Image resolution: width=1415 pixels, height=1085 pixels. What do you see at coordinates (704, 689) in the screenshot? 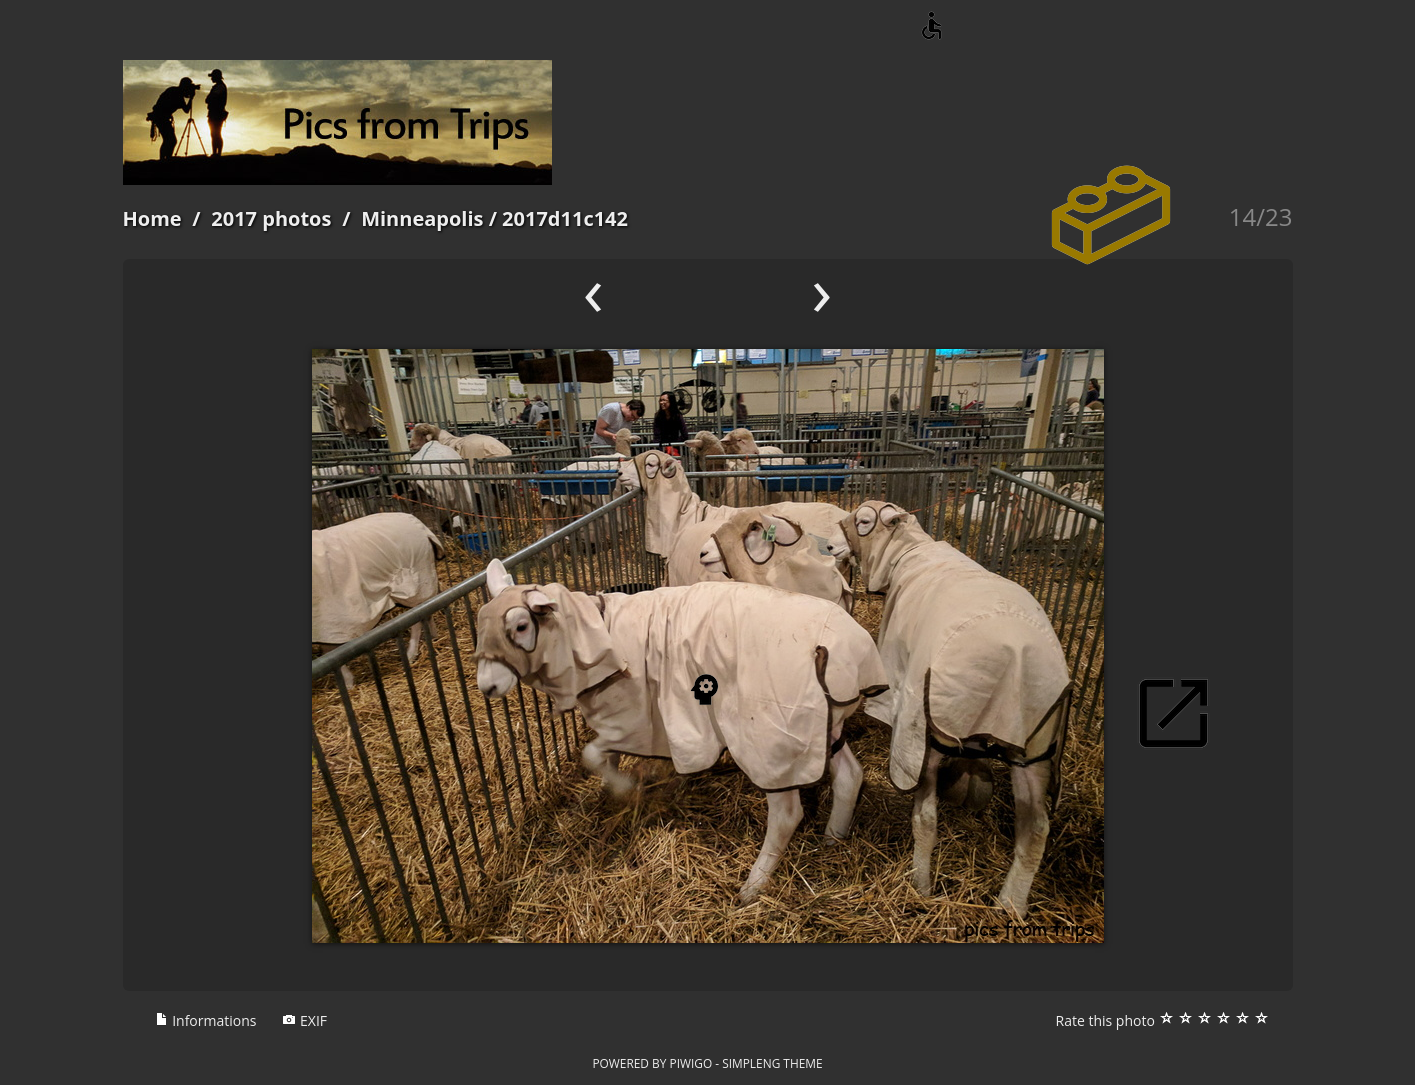
I see `access mental health or psychology features` at bounding box center [704, 689].